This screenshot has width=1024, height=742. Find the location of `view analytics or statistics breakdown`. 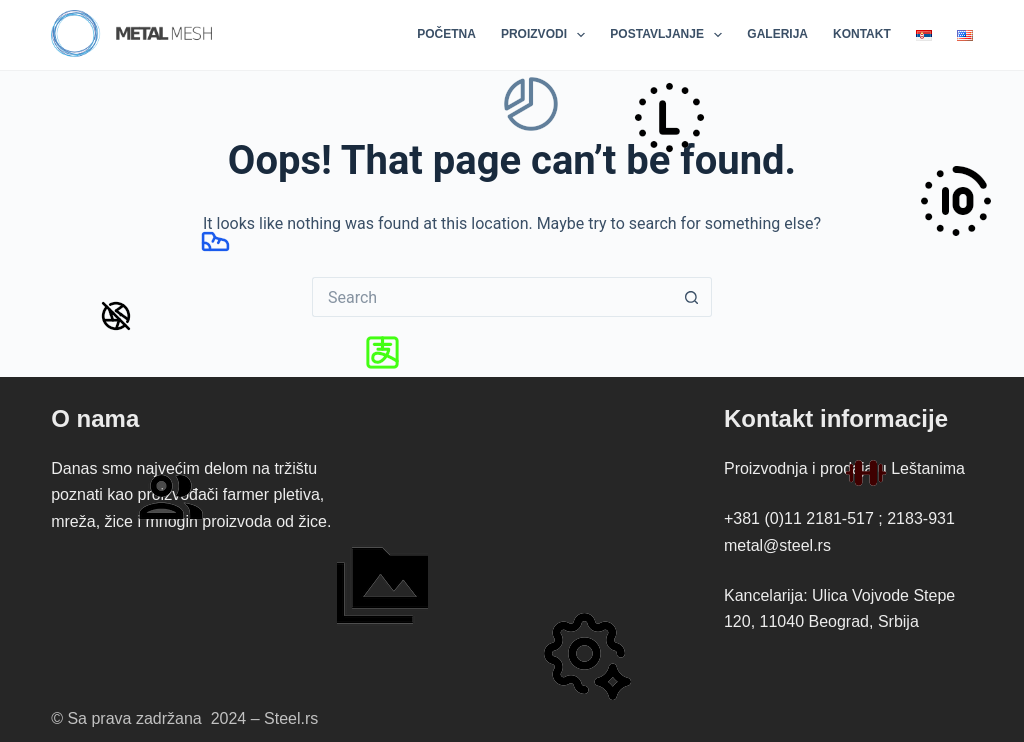

view analytics or statistics breakdown is located at coordinates (531, 104).